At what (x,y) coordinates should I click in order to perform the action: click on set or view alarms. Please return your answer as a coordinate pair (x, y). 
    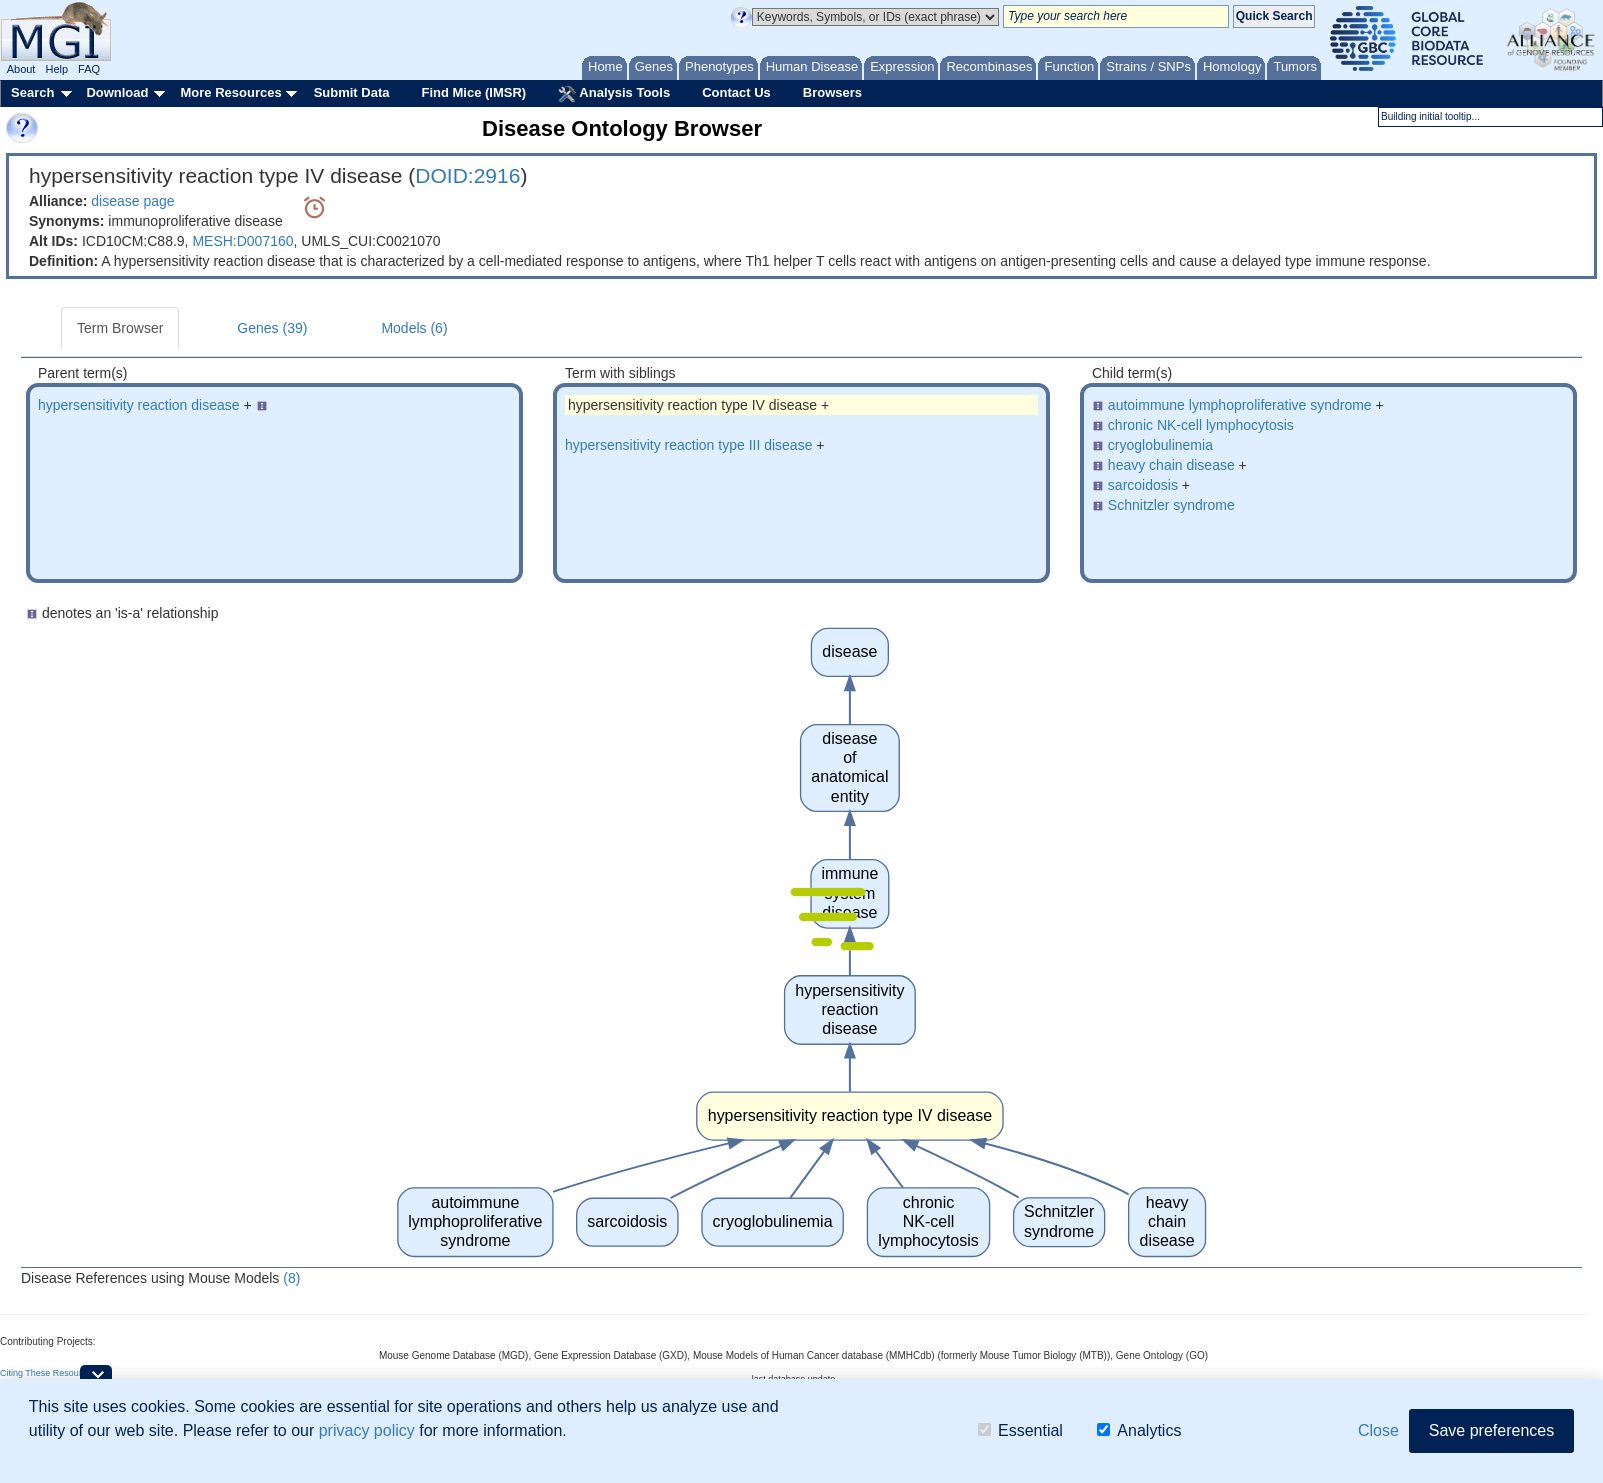
    Looking at the image, I should click on (314, 207).